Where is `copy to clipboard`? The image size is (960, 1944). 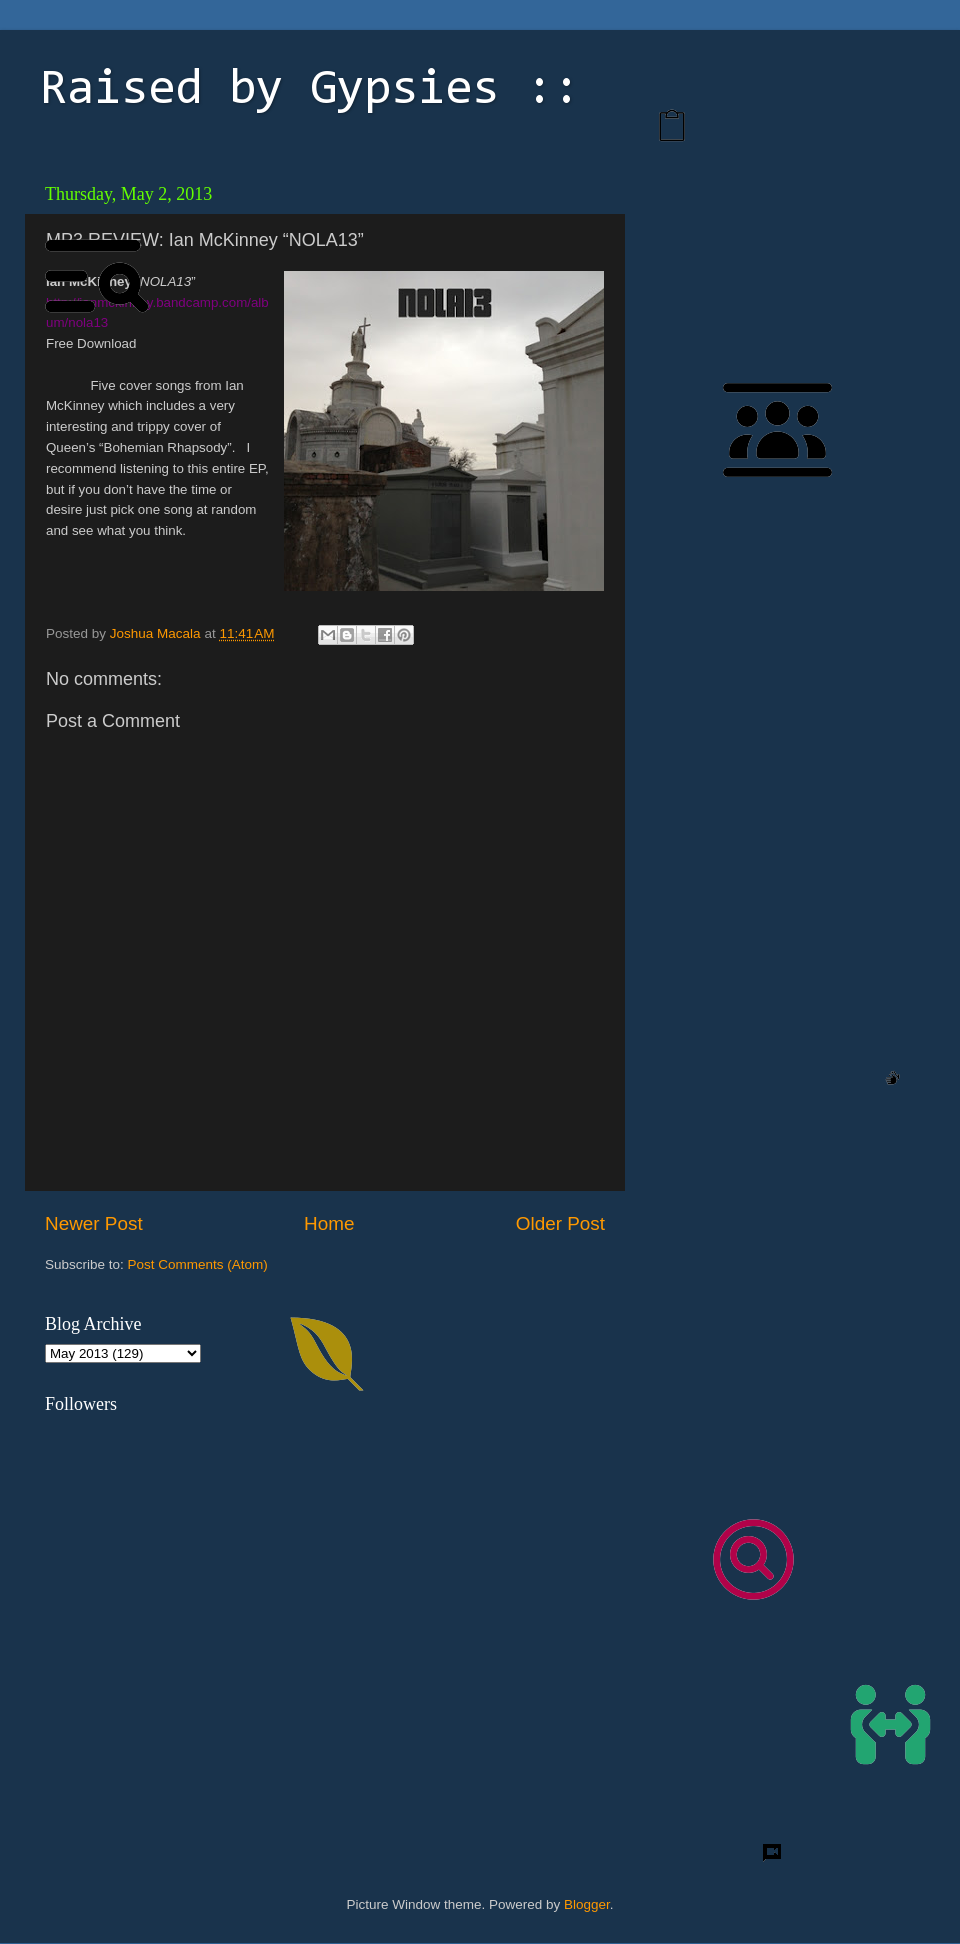
copy to clipboard is located at coordinates (672, 126).